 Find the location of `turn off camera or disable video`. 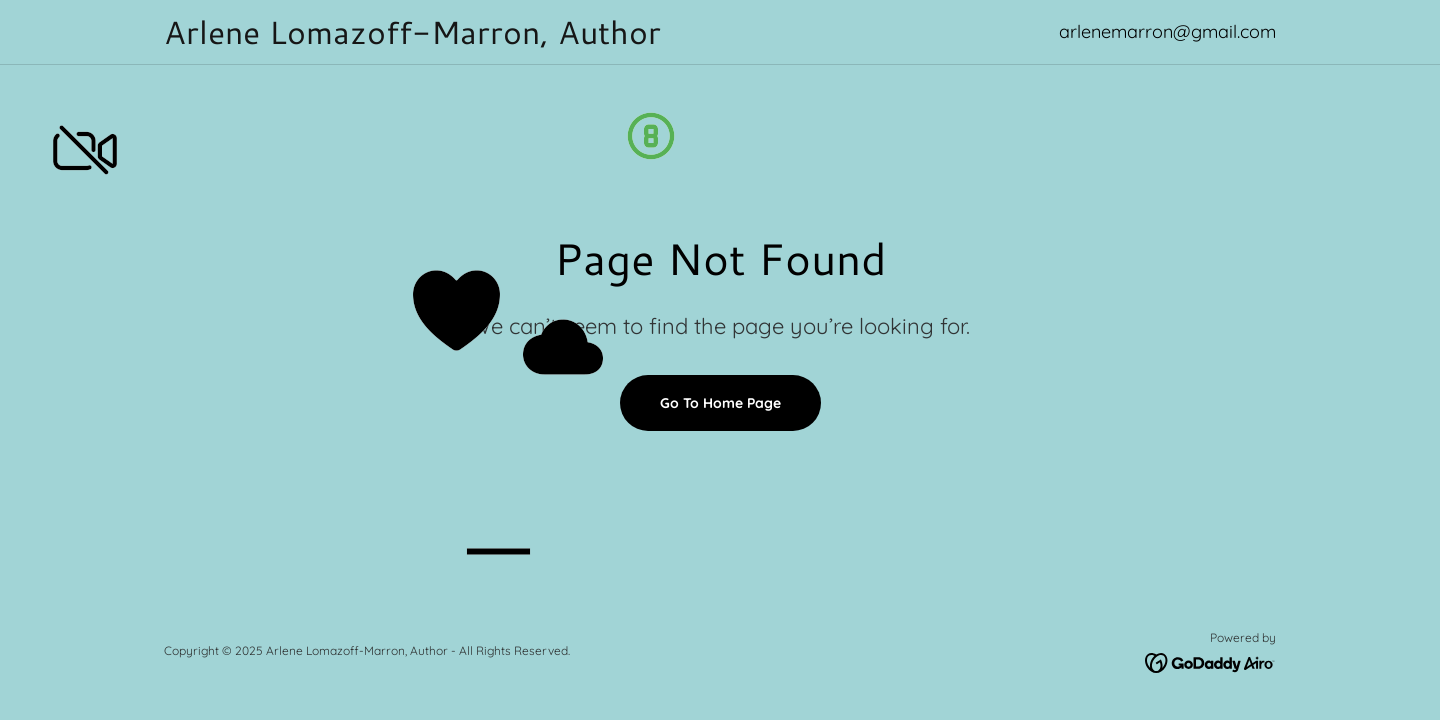

turn off camera or disable video is located at coordinates (85, 151).